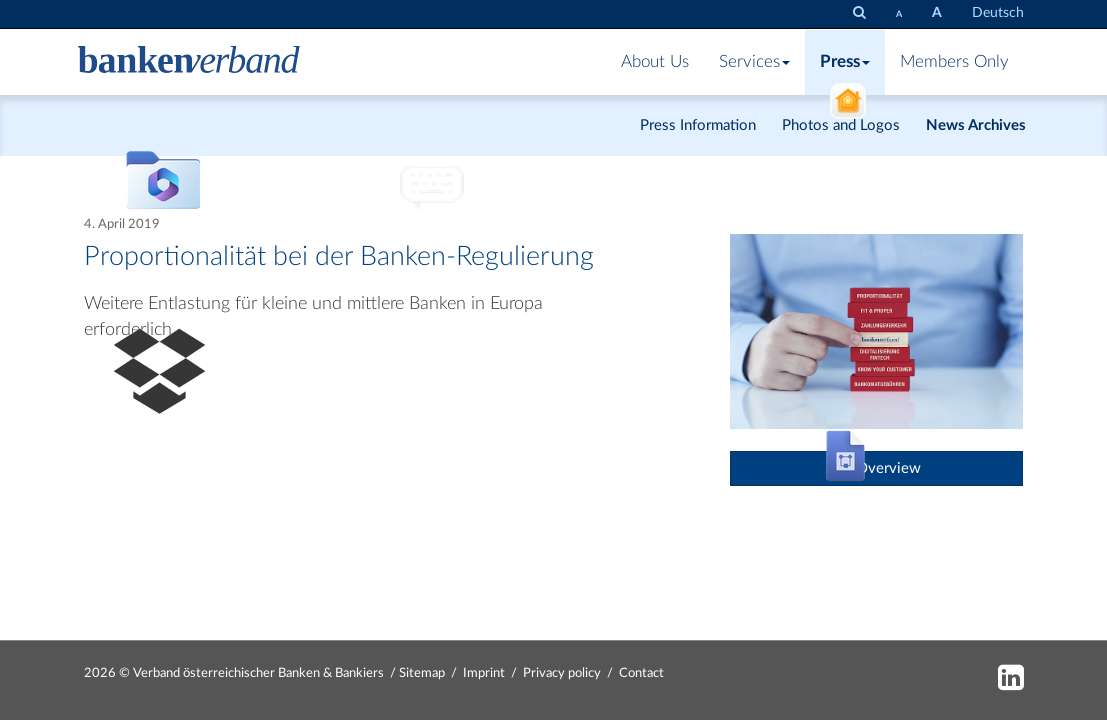  Describe the element at coordinates (159, 374) in the screenshot. I see `open Dropbox cloud storage` at that location.